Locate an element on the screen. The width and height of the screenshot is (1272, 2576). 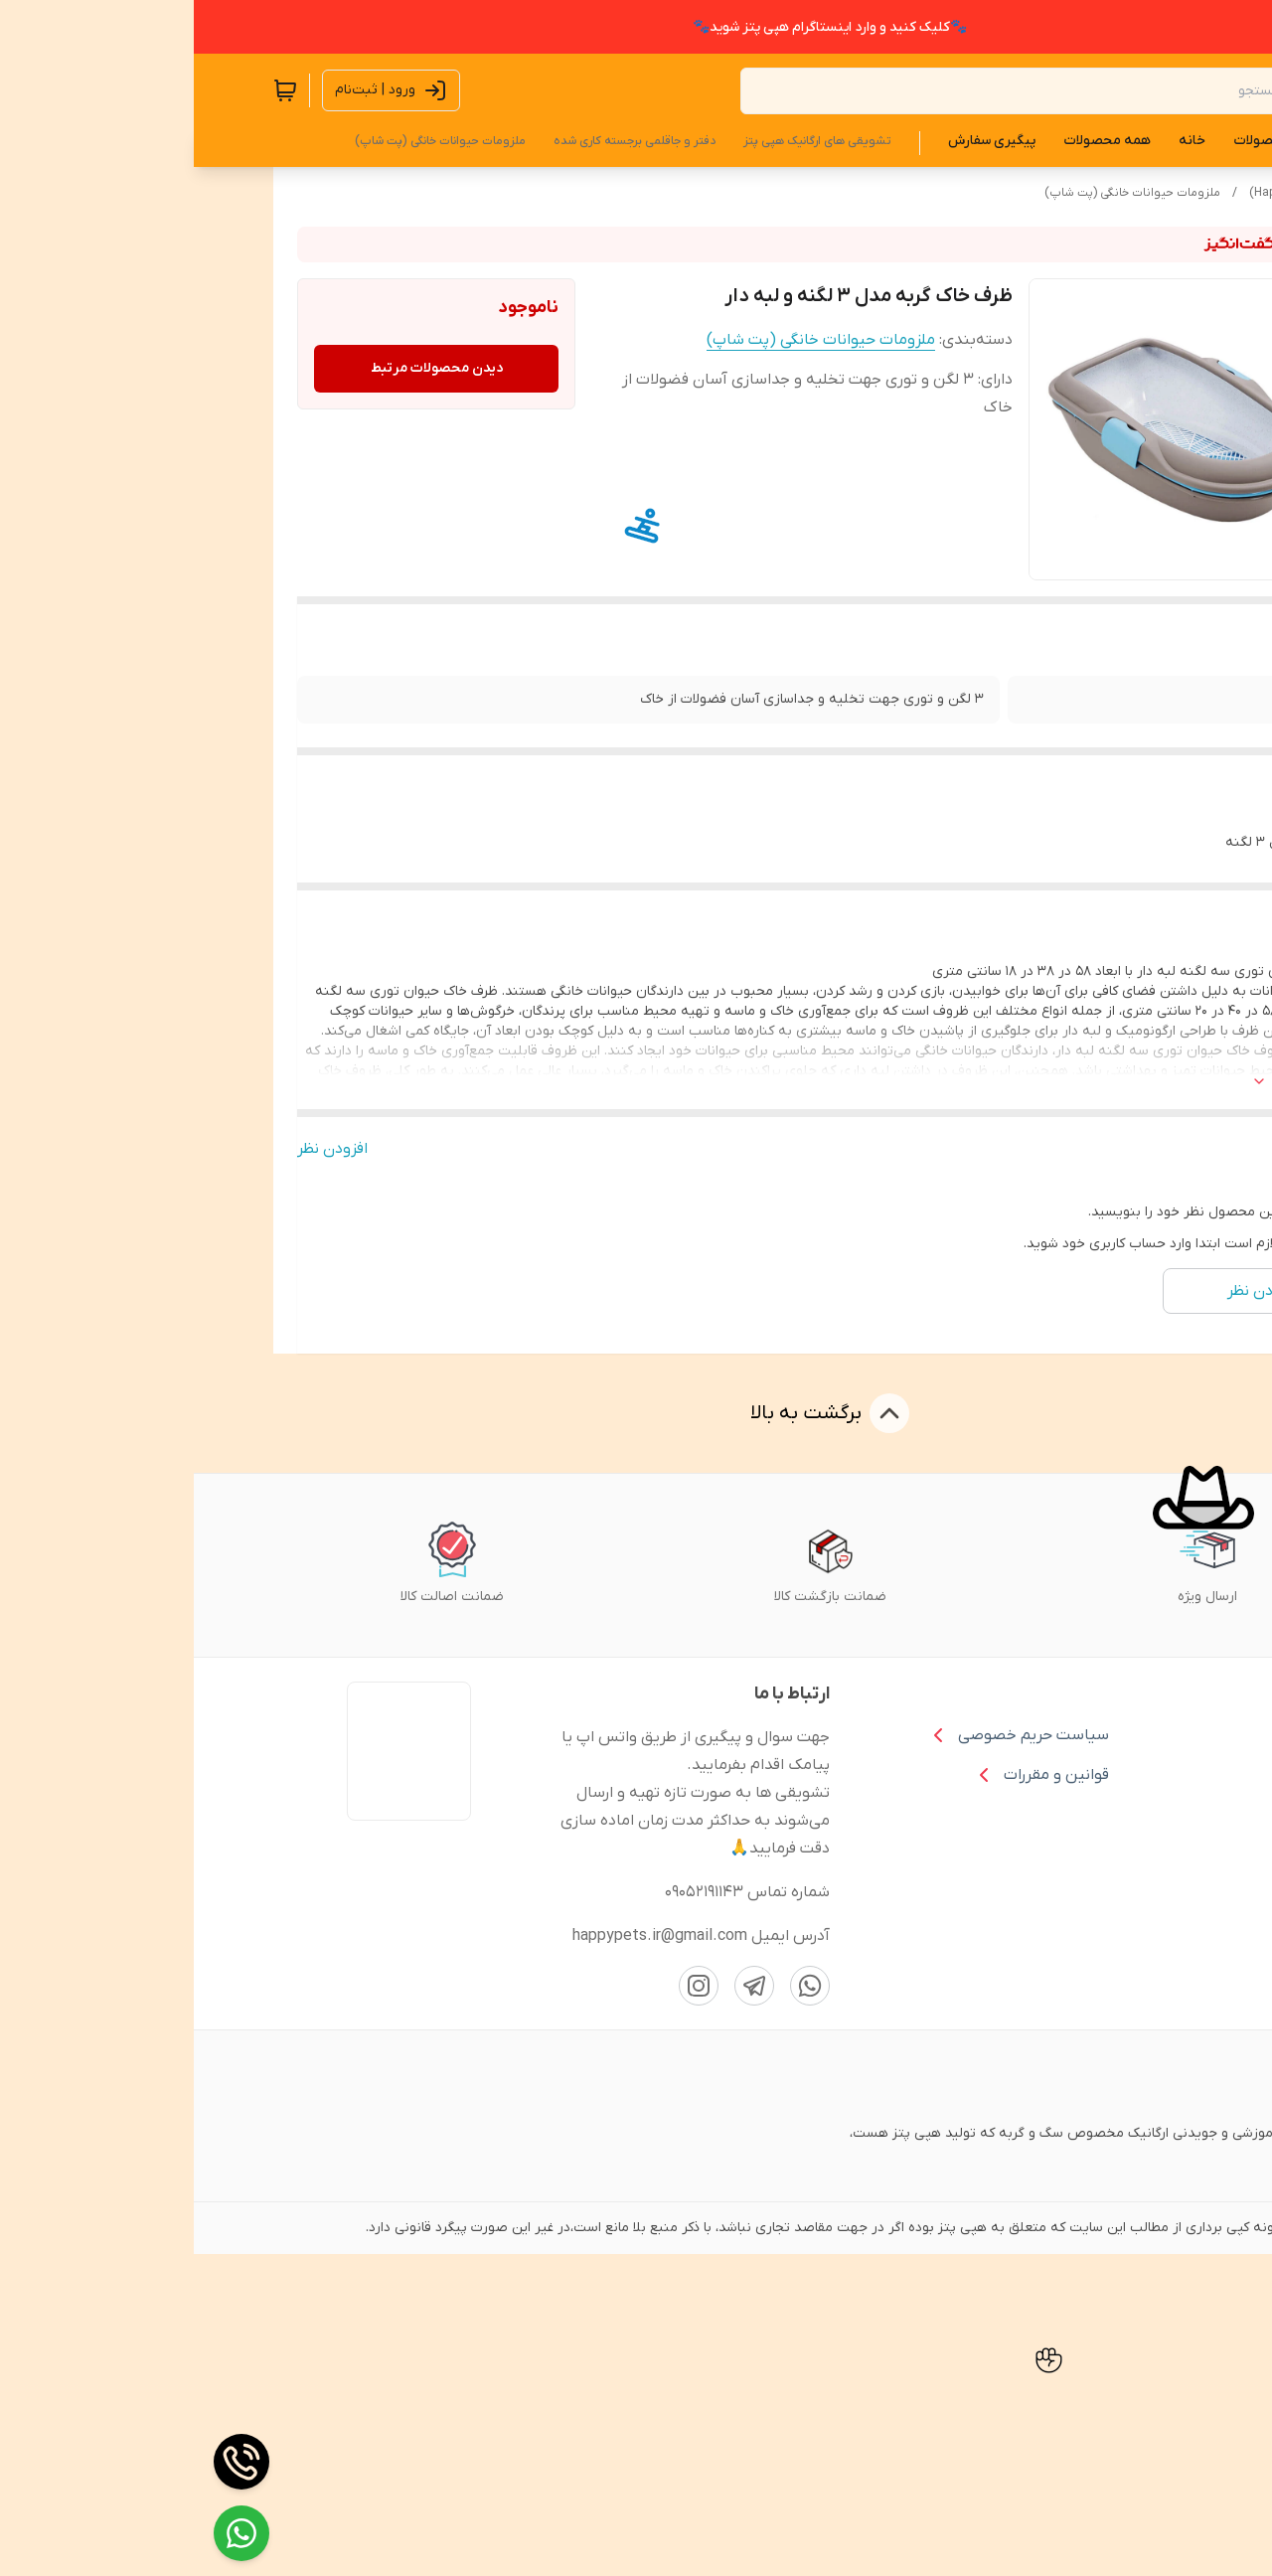
indicates solidarity or support is located at coordinates (1048, 2359).